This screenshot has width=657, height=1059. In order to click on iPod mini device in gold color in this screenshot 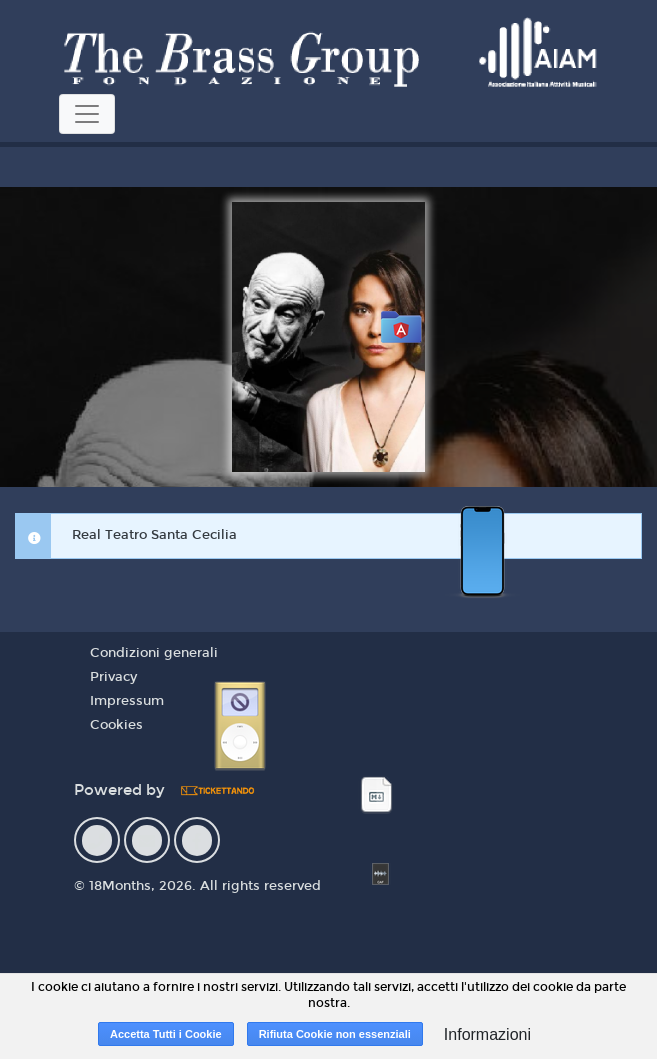, I will do `click(240, 726)`.